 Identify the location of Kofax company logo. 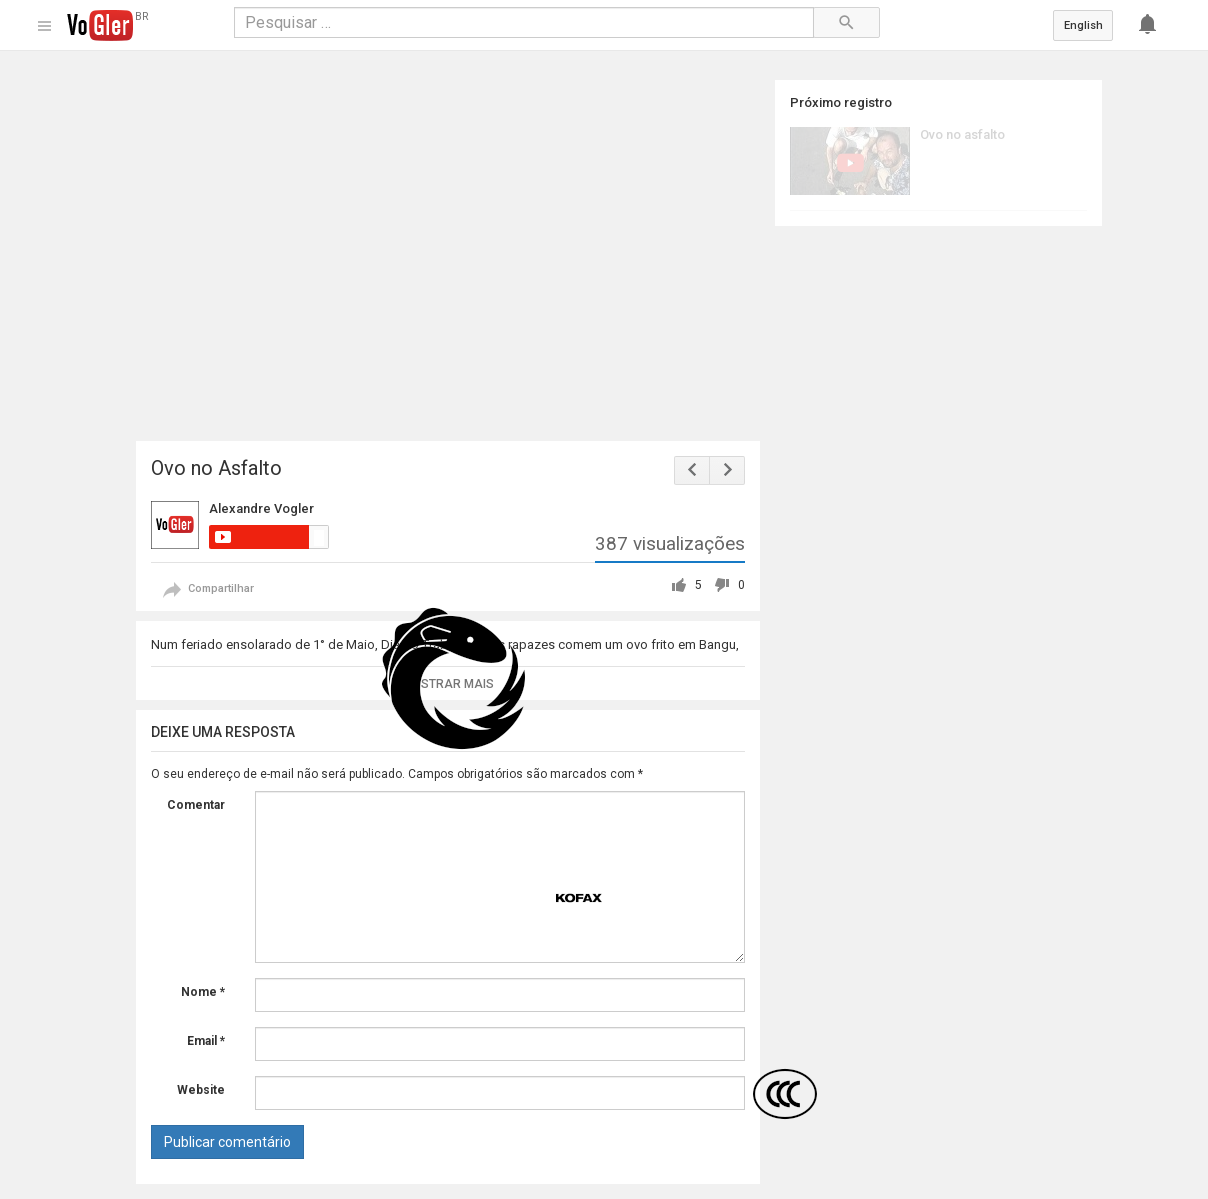
(579, 898).